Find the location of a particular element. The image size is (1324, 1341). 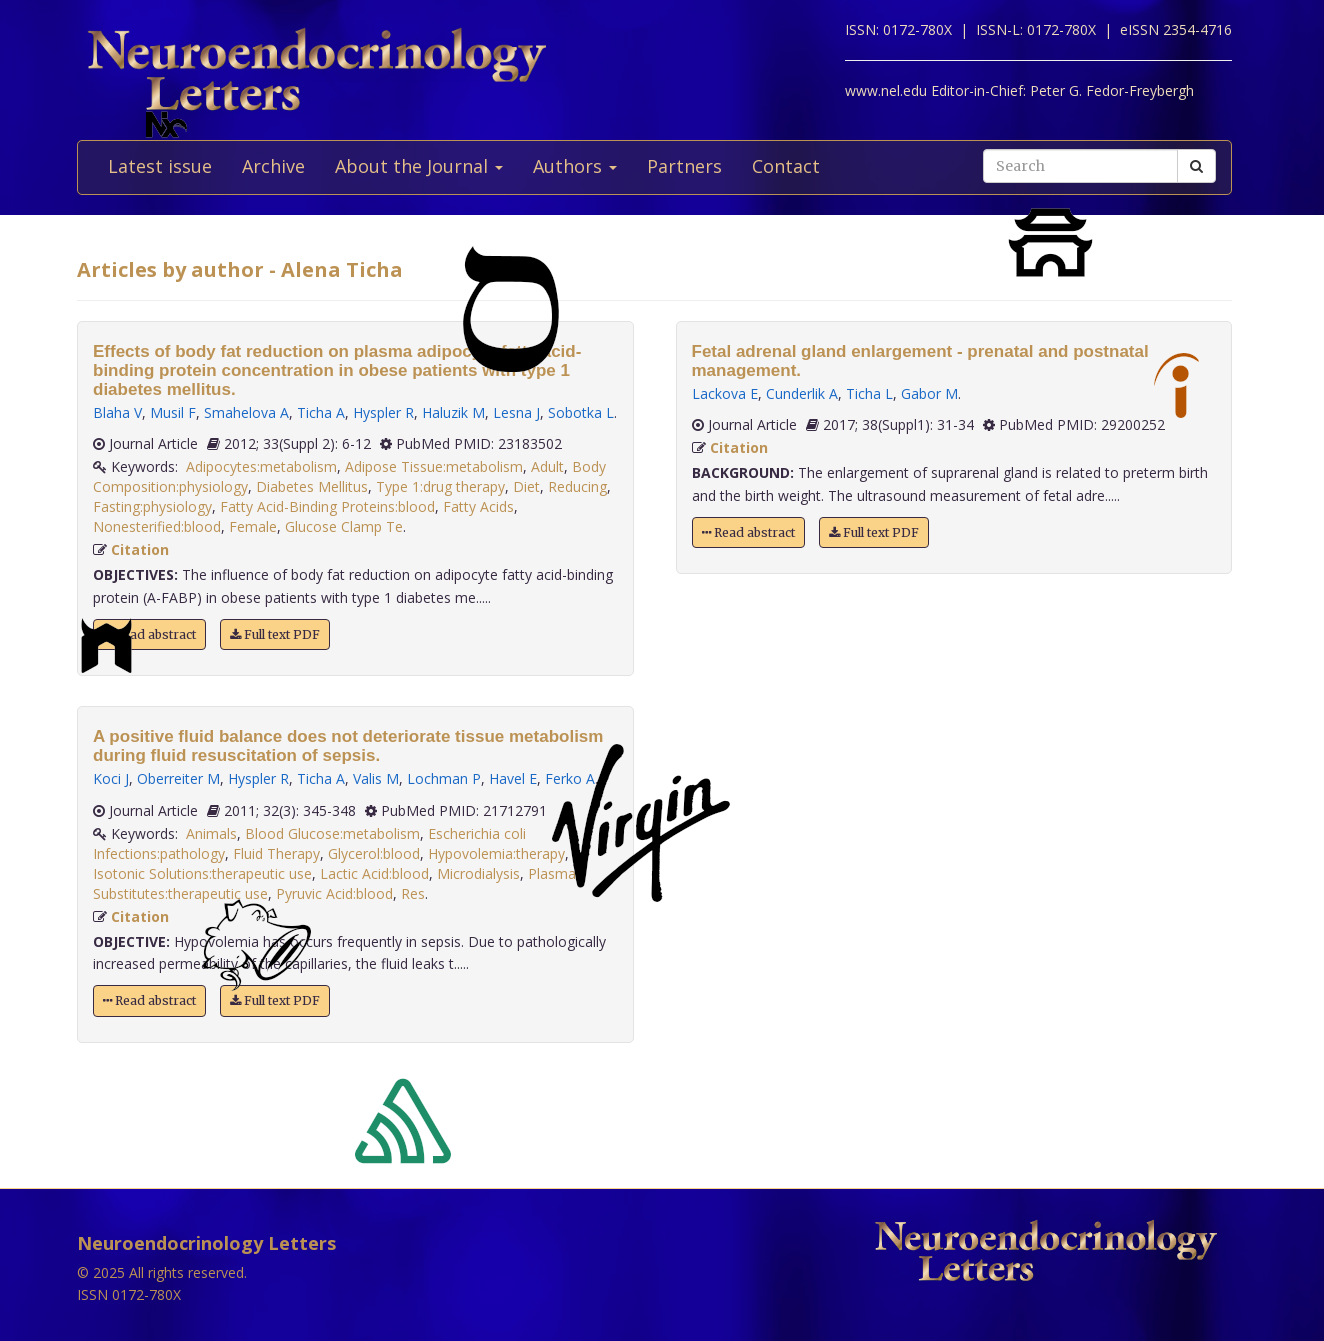

snort network intrusion detection system logo is located at coordinates (257, 945).